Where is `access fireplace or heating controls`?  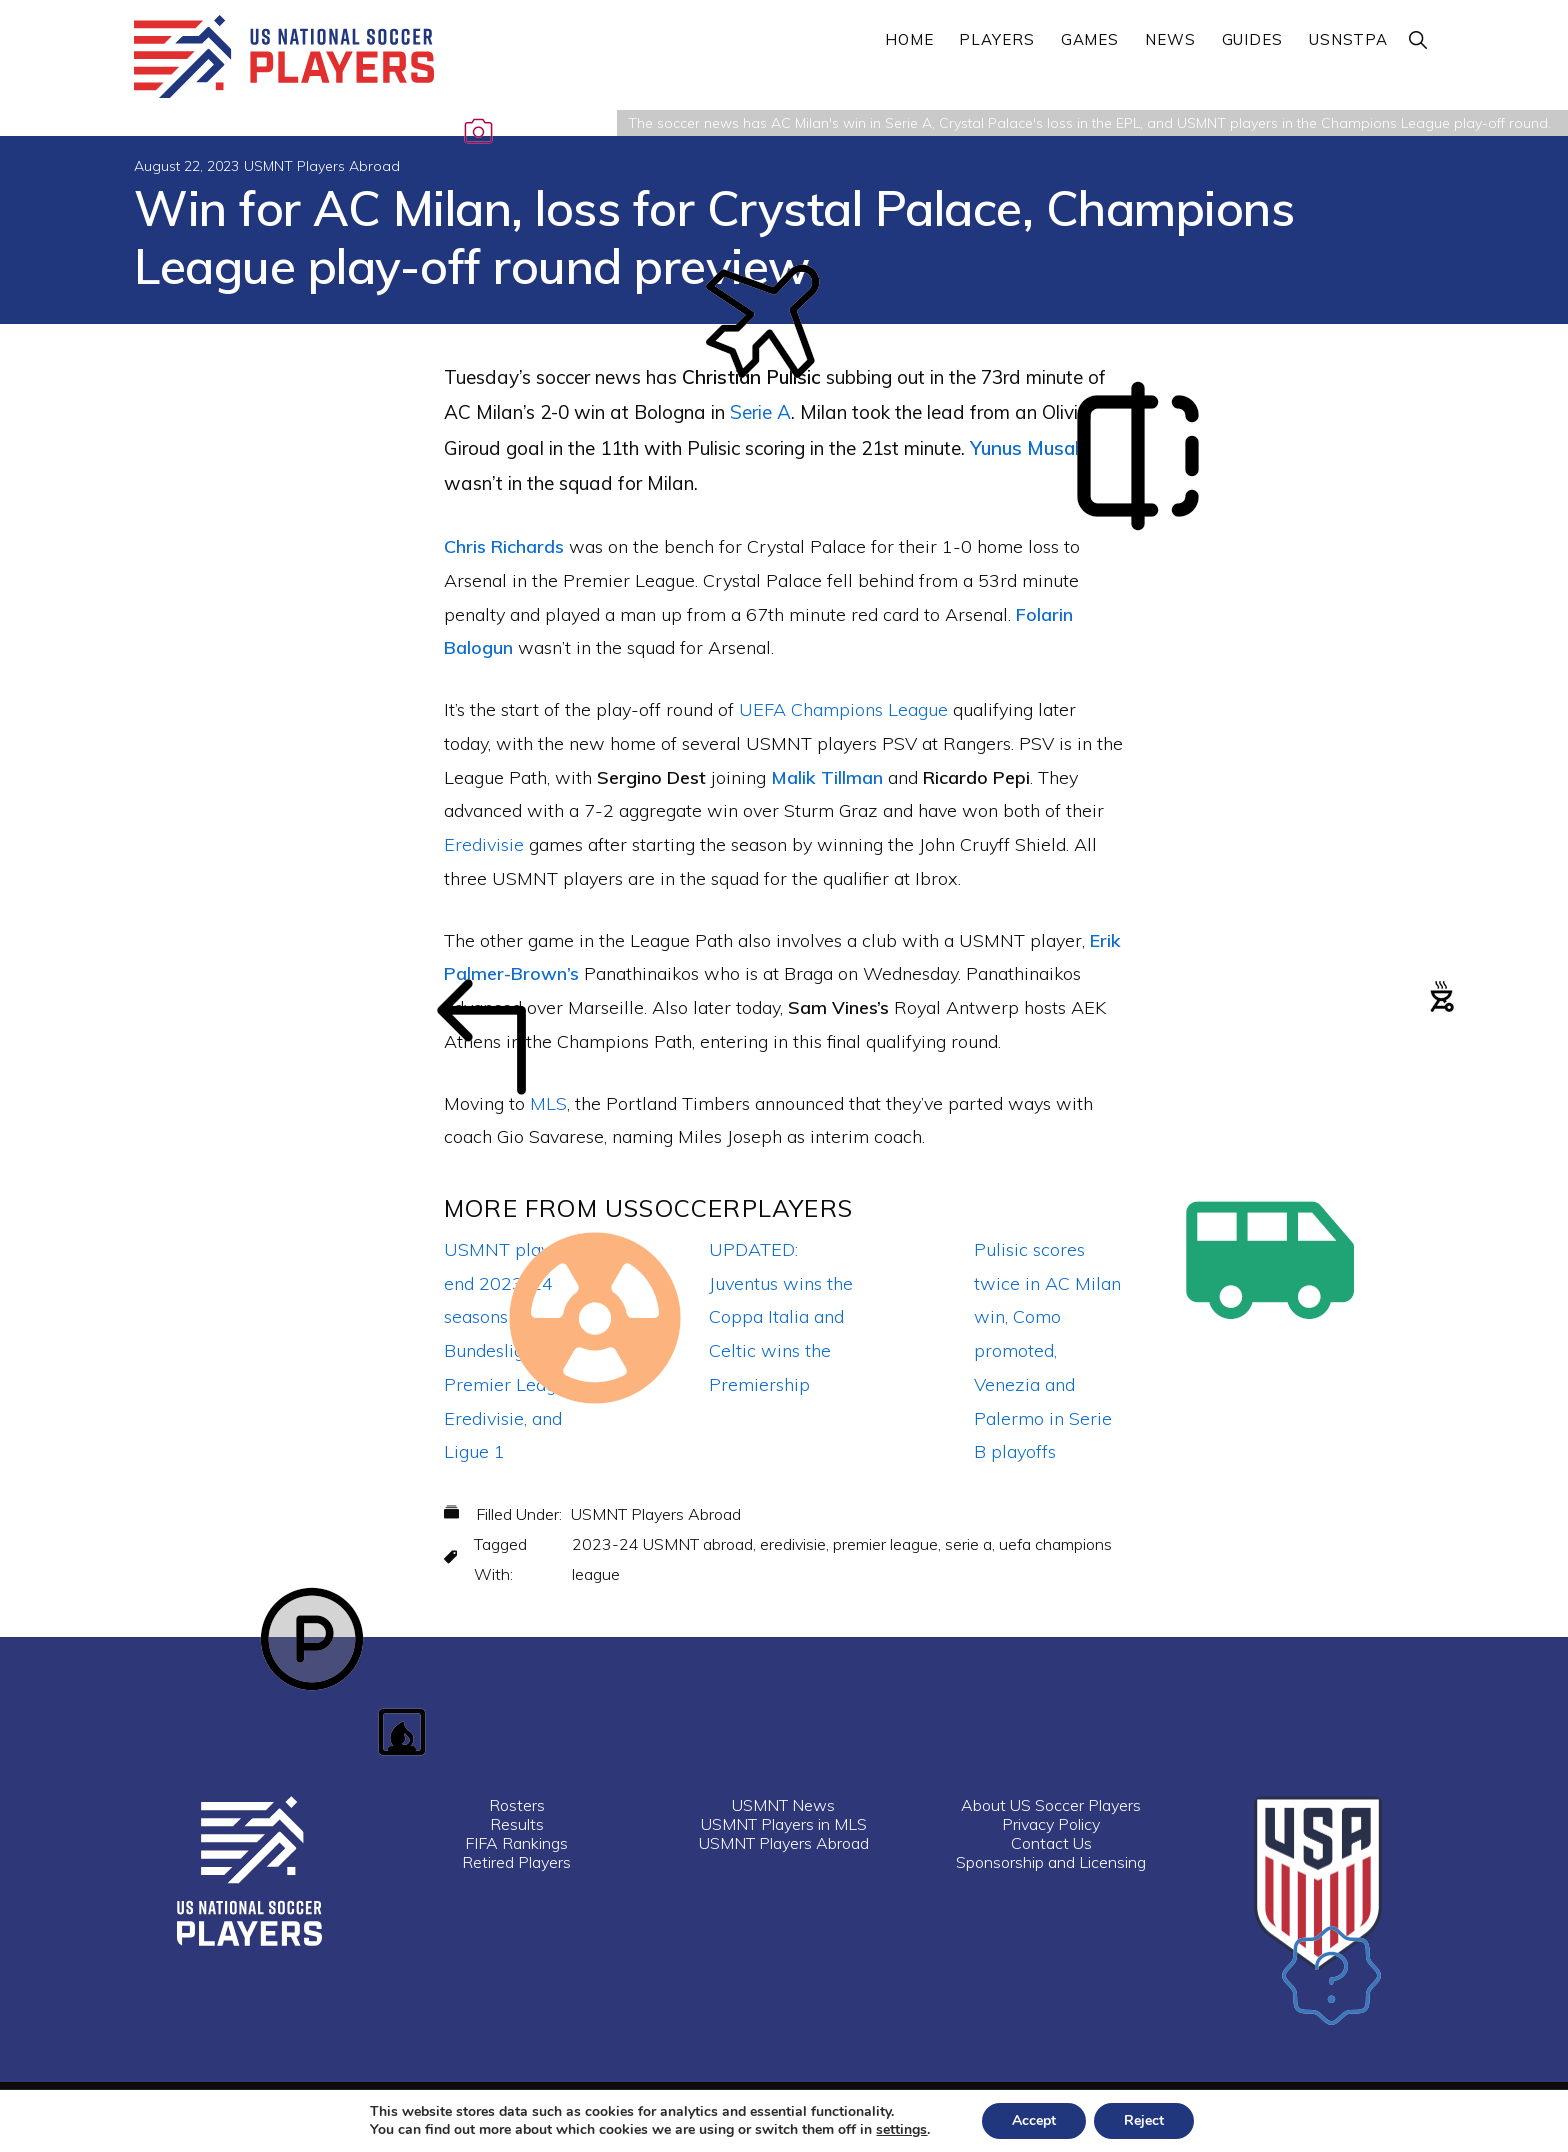 access fireplace or heating controls is located at coordinates (402, 1732).